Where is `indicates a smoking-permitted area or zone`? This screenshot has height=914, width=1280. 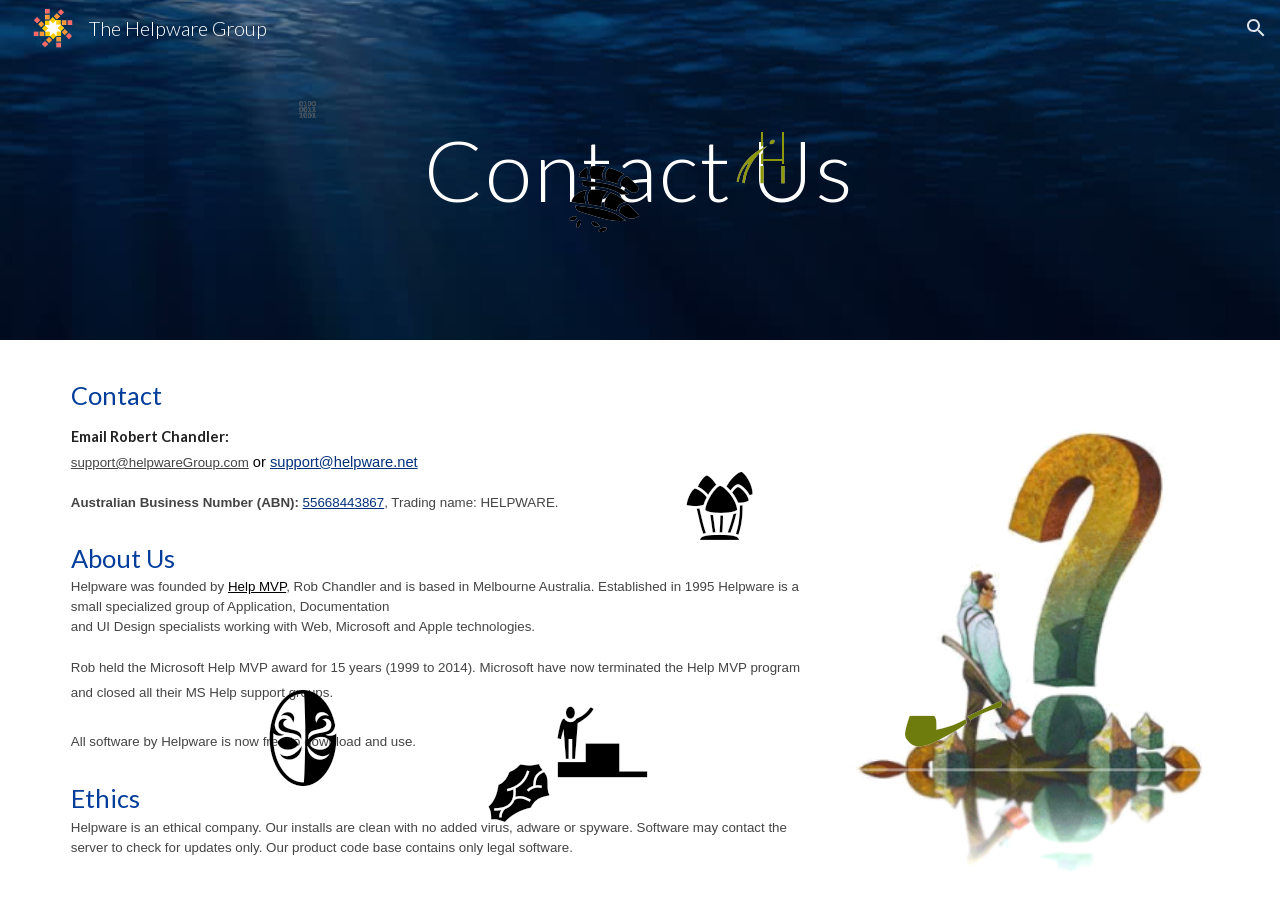
indicates a smoking-permitted area or zone is located at coordinates (953, 723).